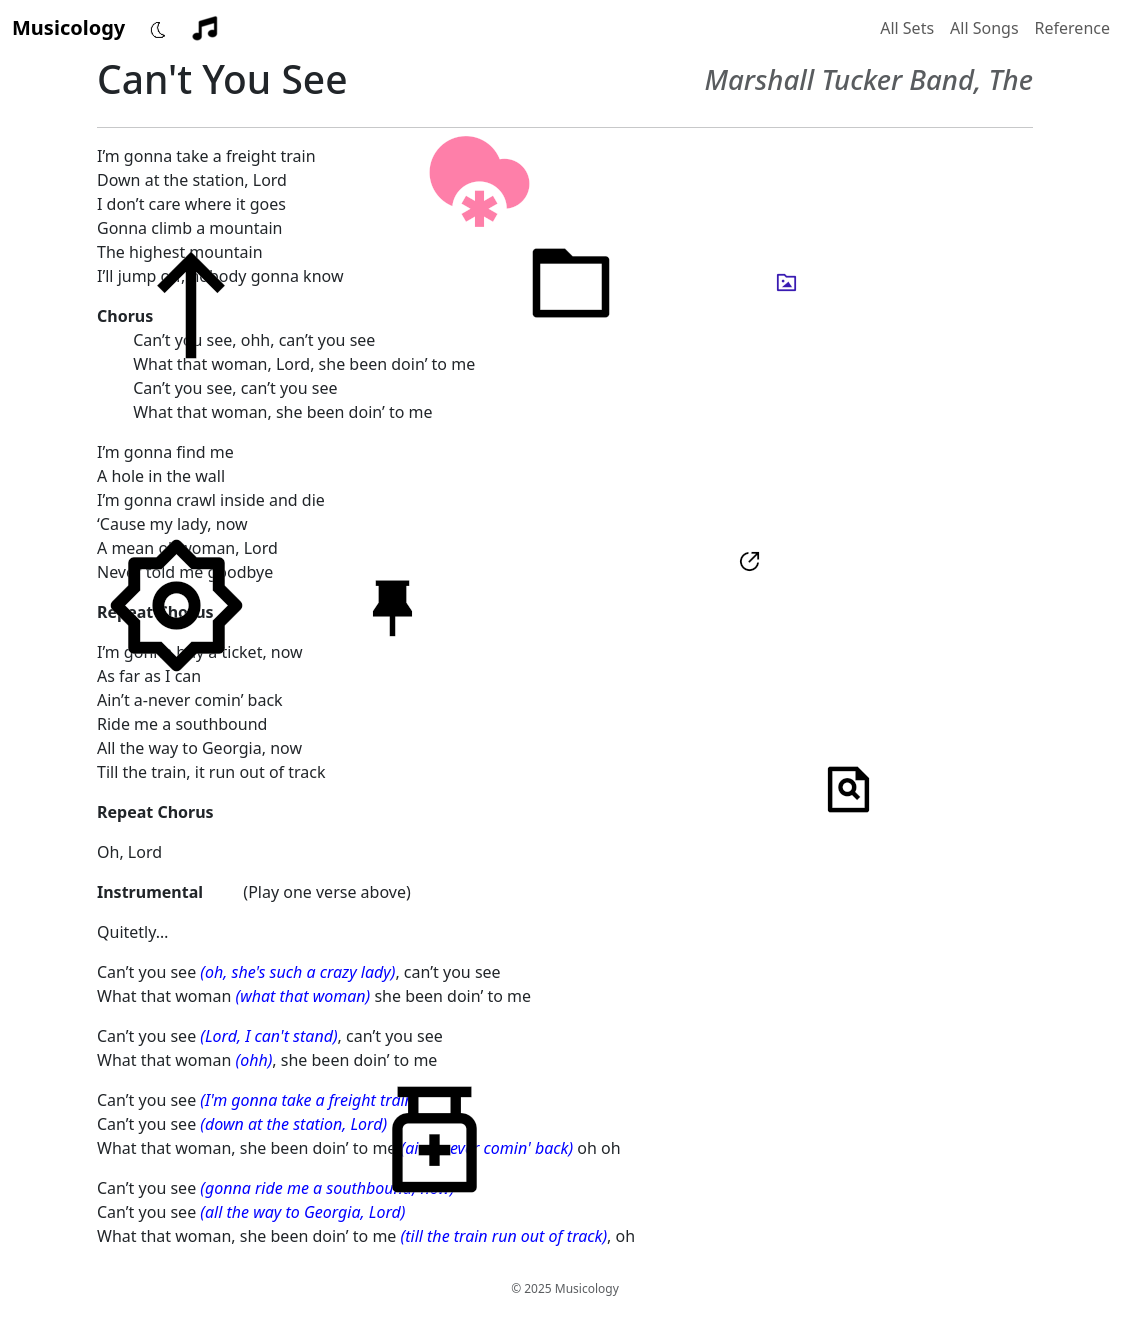 The image size is (1130, 1330). What do you see at coordinates (479, 181) in the screenshot?
I see `indicates snowy weather conditions` at bounding box center [479, 181].